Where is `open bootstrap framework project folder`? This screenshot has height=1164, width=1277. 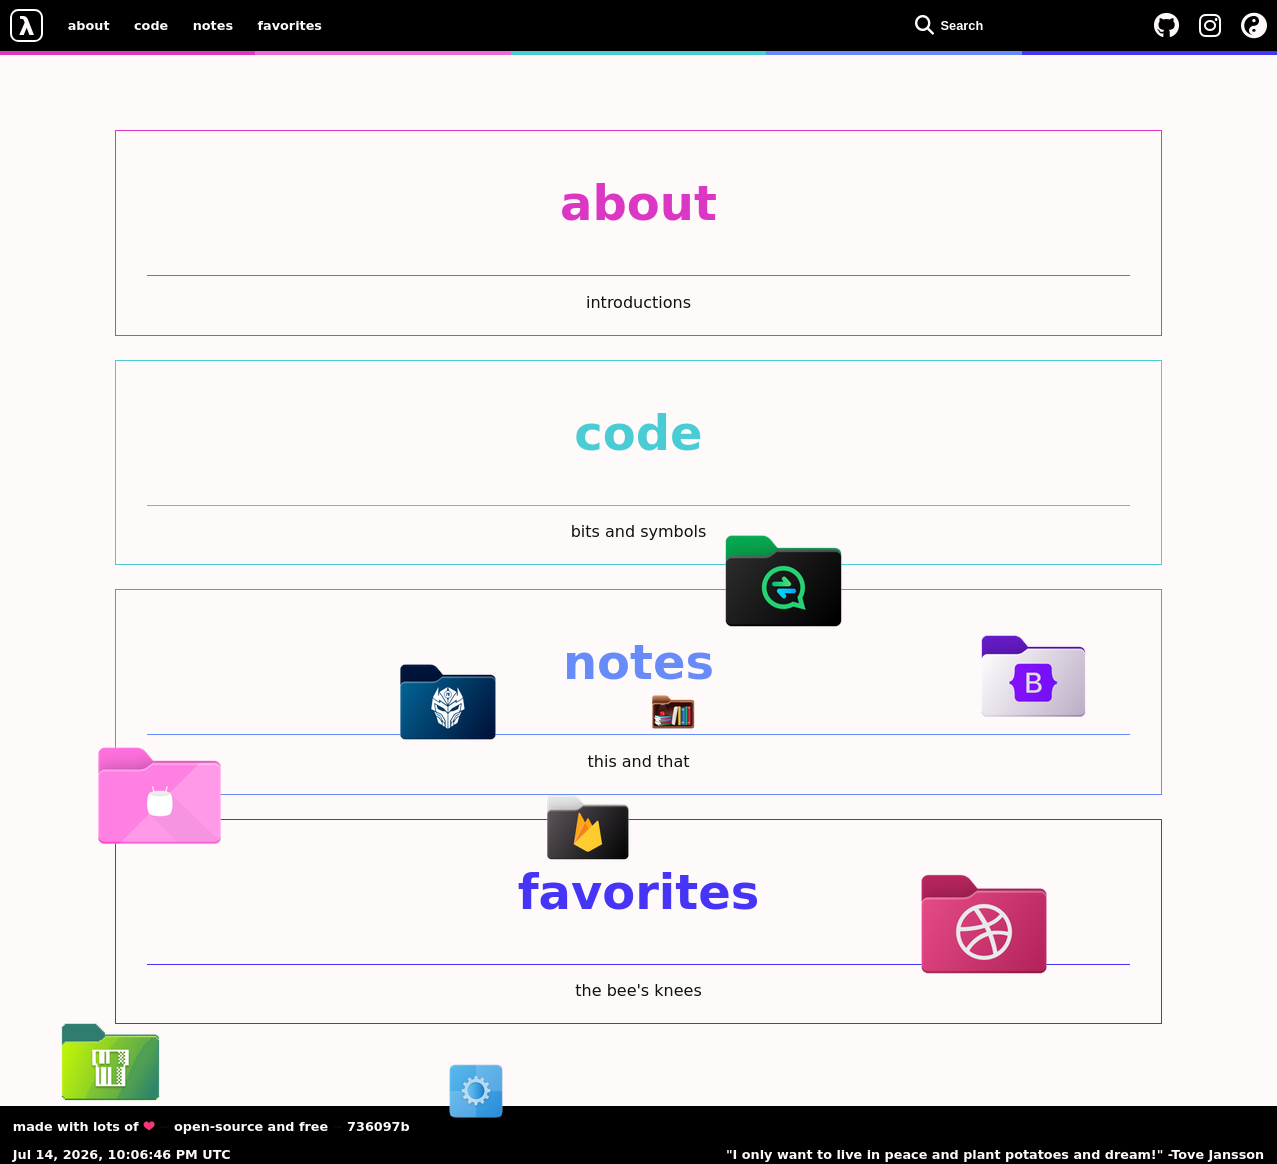 open bootstrap framework project folder is located at coordinates (1033, 679).